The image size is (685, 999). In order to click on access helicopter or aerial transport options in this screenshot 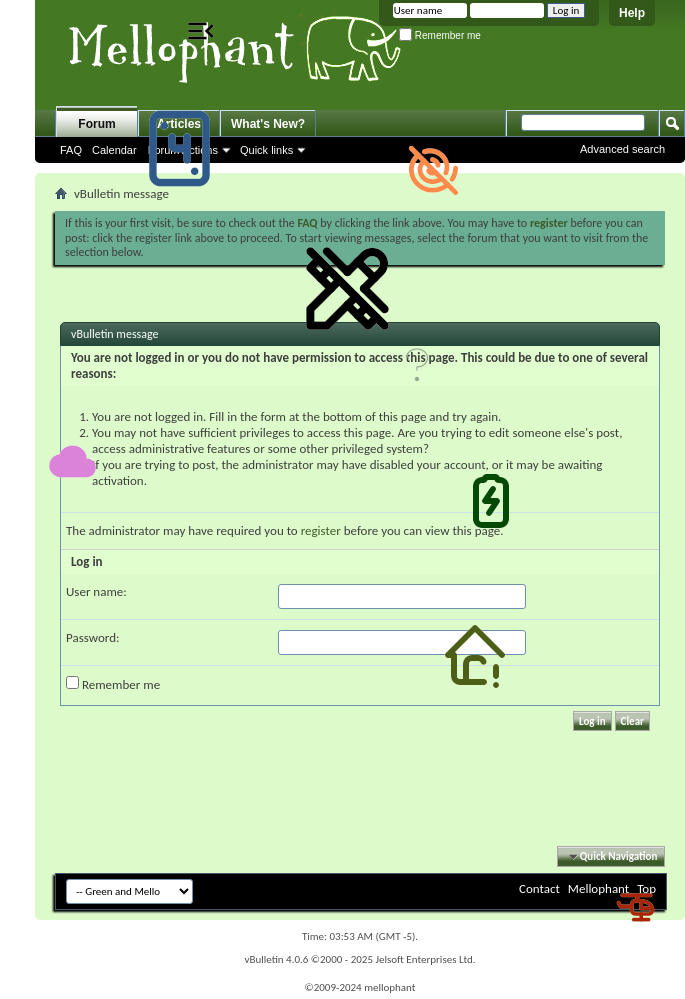, I will do `click(635, 906)`.